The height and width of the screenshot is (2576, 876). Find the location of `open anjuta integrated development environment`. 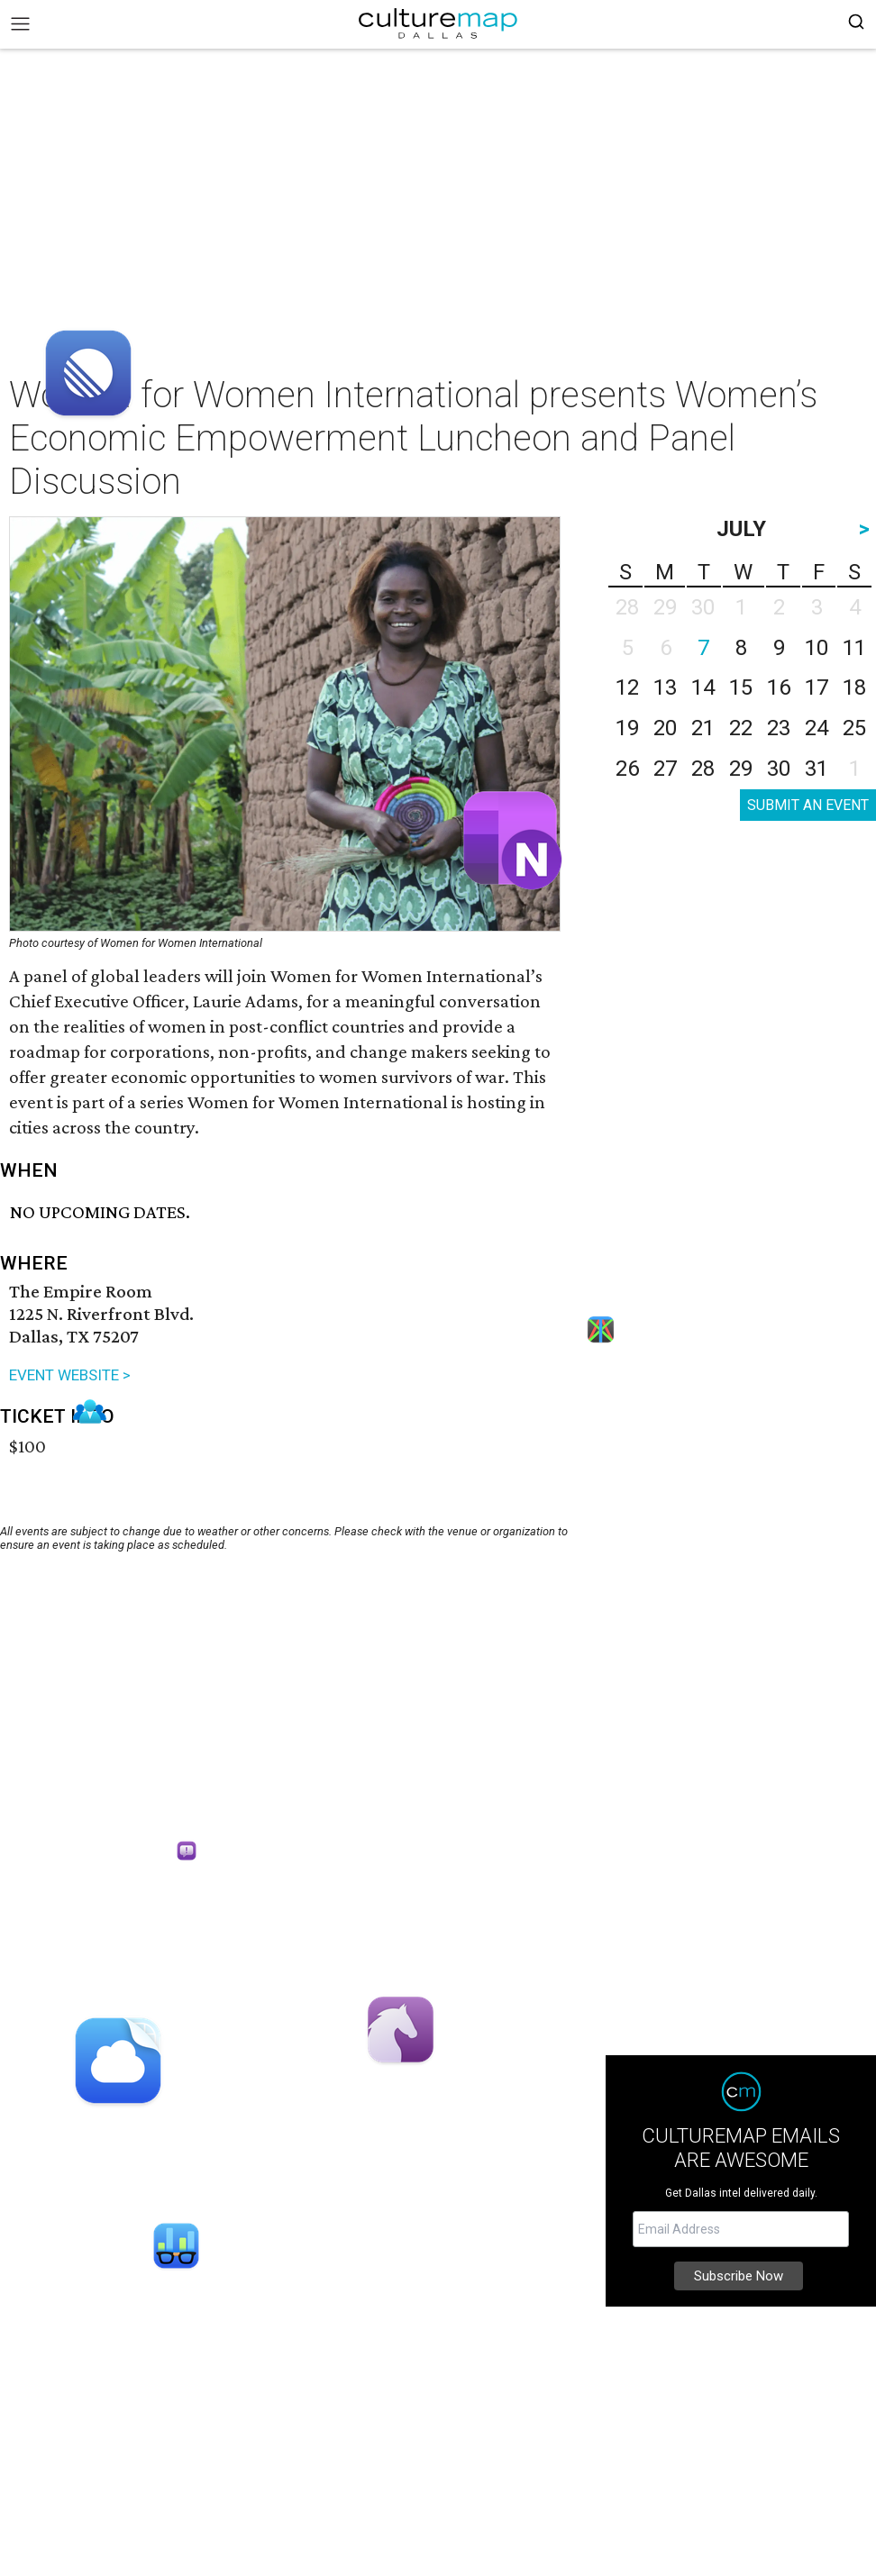

open anjuta integrated development environment is located at coordinates (400, 2029).